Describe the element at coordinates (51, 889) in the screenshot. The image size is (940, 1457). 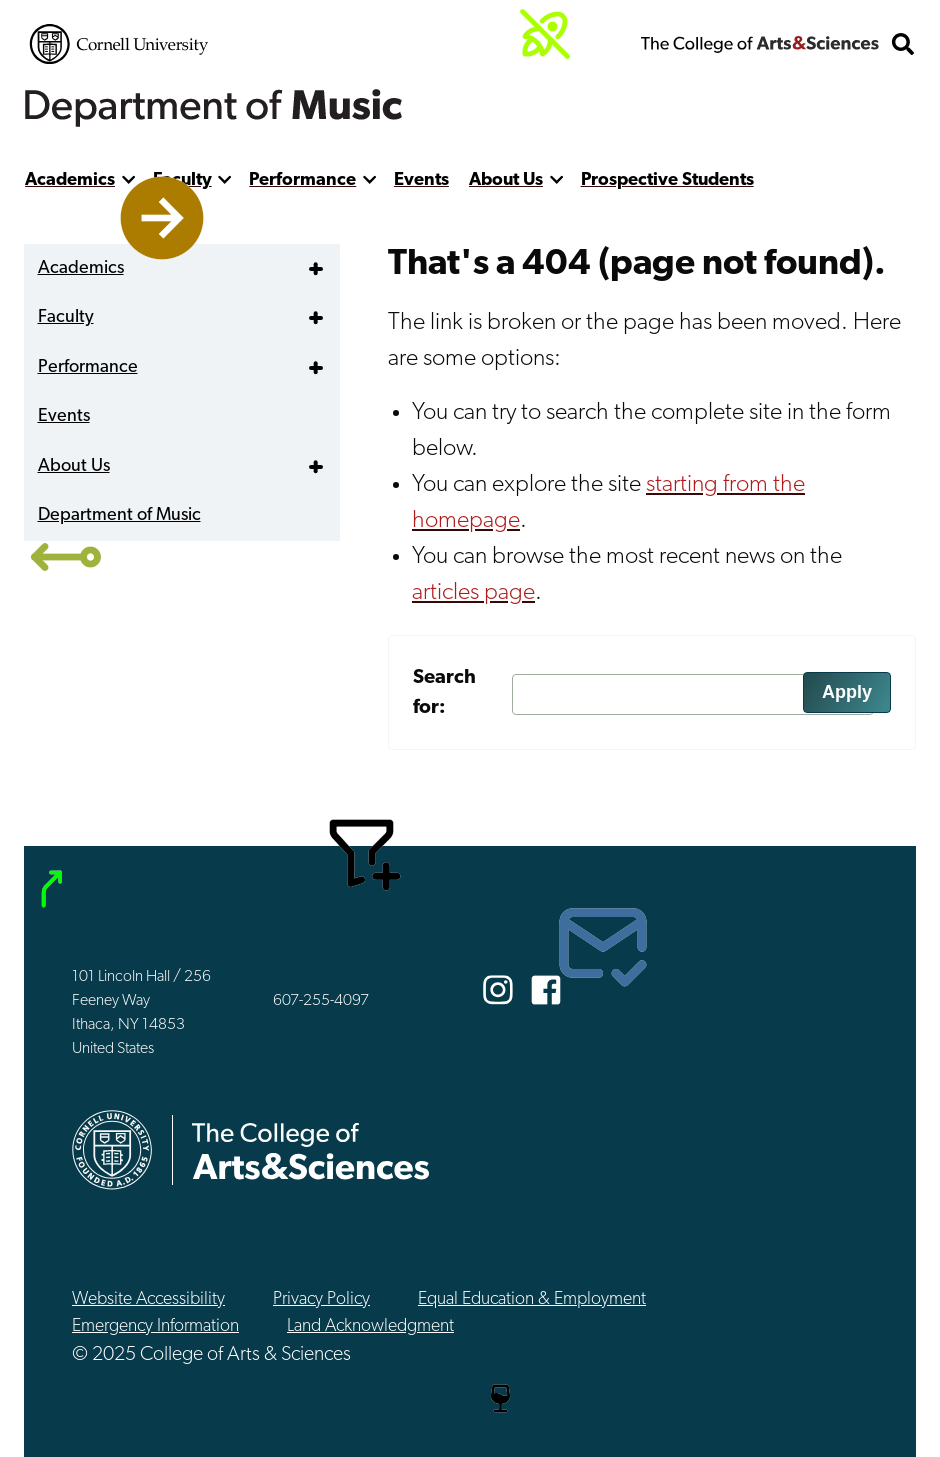
I see `bear right at the next turn` at that location.